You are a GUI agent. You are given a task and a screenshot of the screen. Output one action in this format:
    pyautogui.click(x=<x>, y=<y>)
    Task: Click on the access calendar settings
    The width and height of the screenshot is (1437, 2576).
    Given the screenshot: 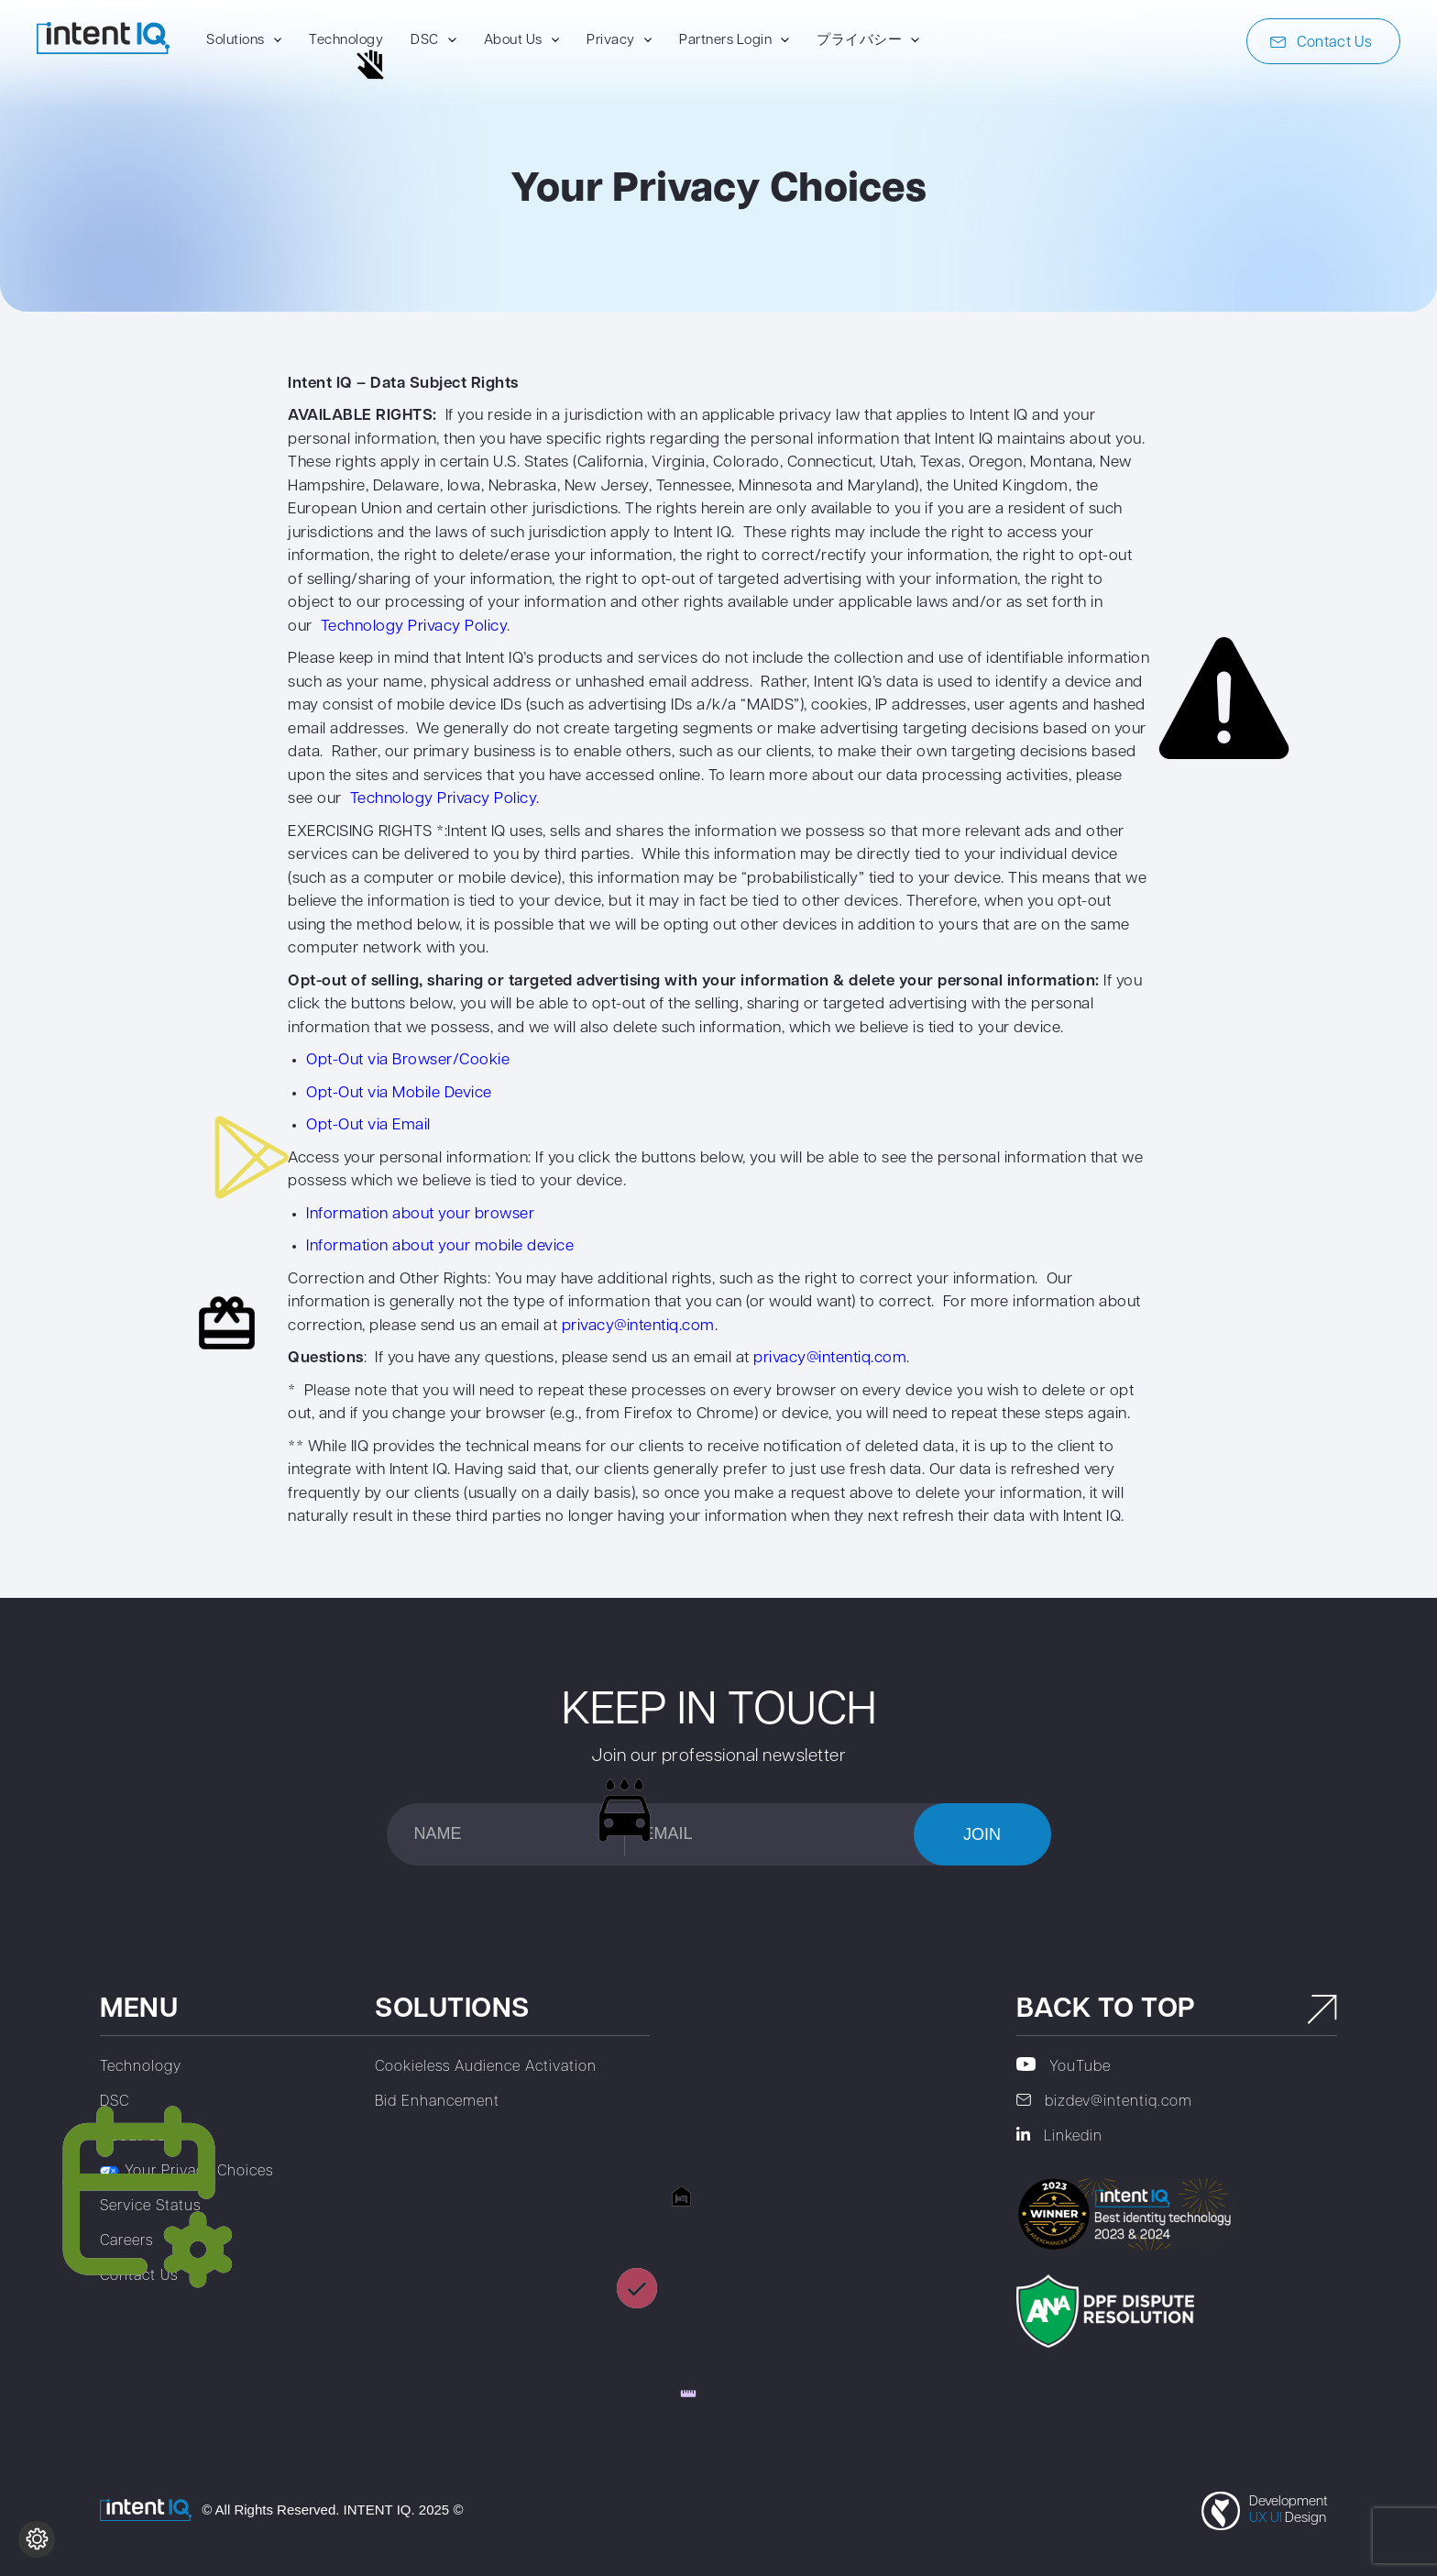 What is the action you would take?
    pyautogui.click(x=138, y=2190)
    